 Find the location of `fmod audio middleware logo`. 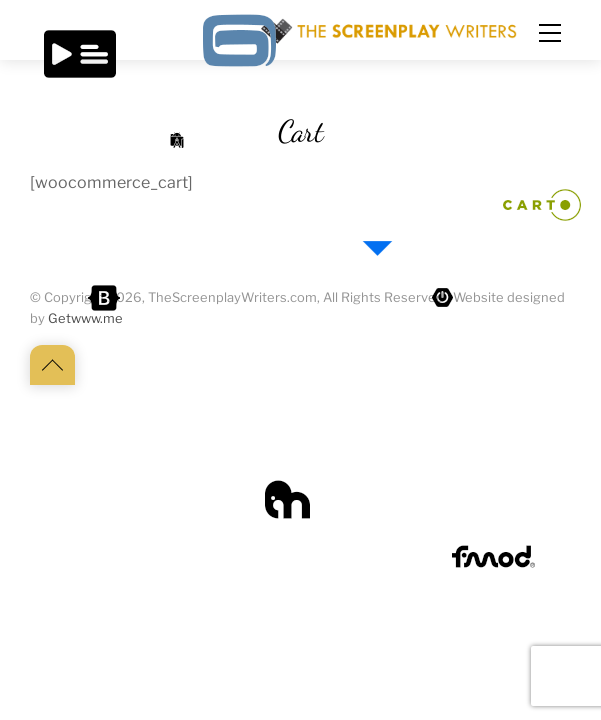

fmod audio middleware logo is located at coordinates (493, 556).